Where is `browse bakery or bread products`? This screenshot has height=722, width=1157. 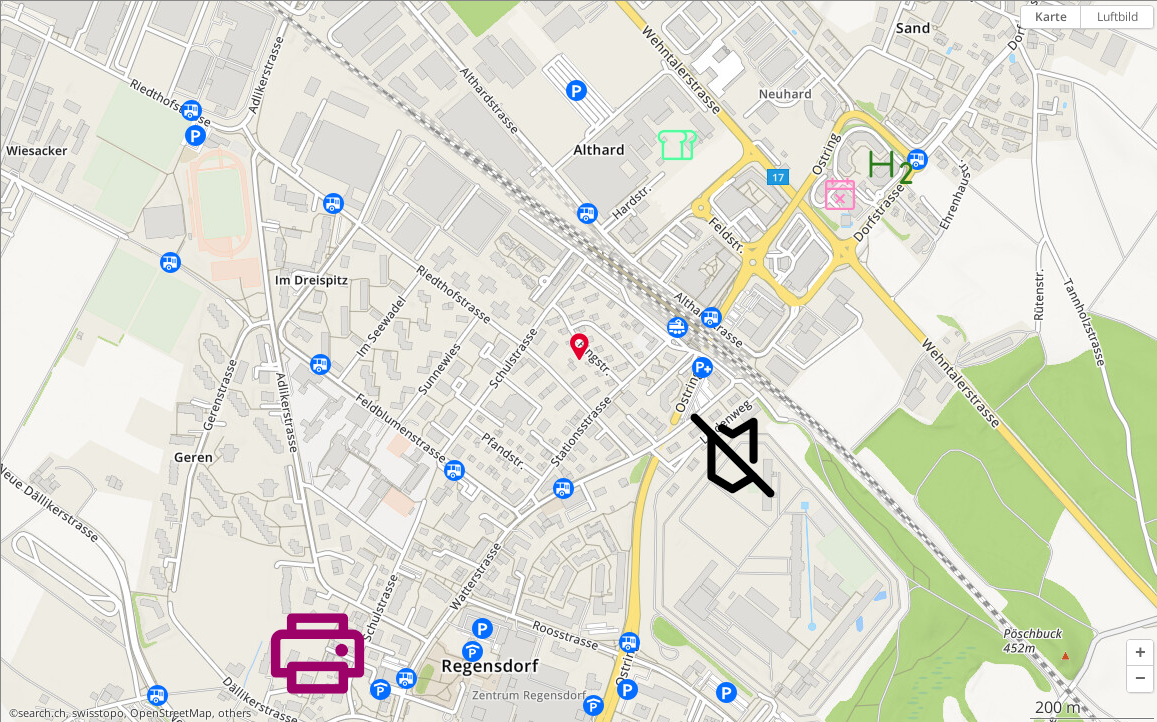 browse bakery or bread products is located at coordinates (678, 145).